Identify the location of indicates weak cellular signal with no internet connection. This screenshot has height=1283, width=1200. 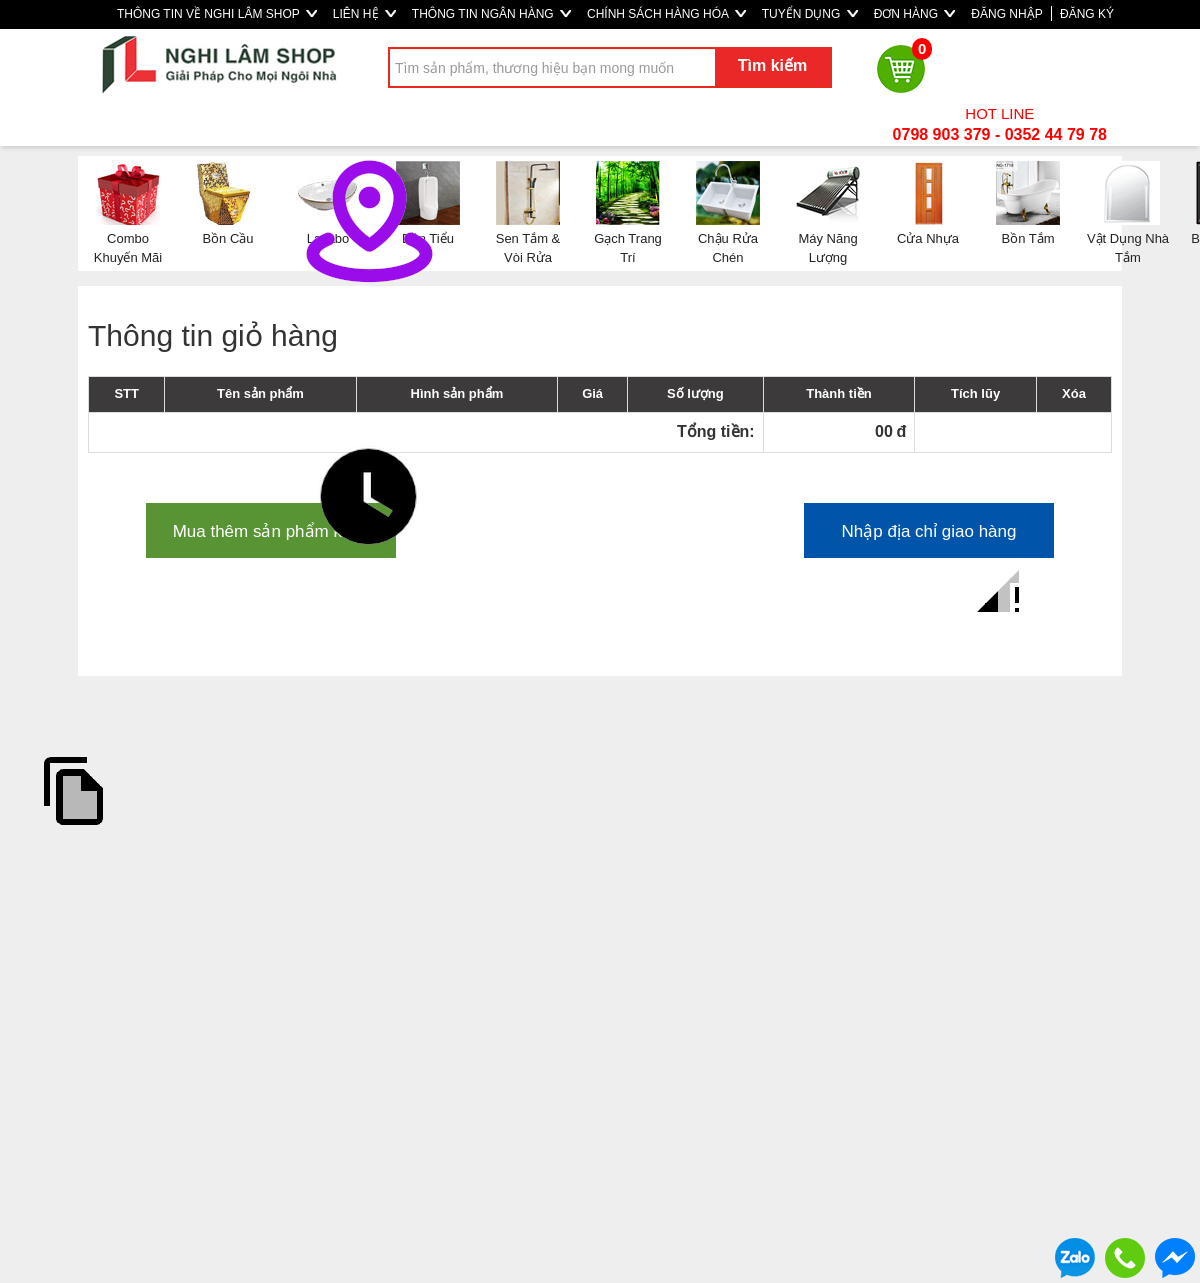
(998, 591).